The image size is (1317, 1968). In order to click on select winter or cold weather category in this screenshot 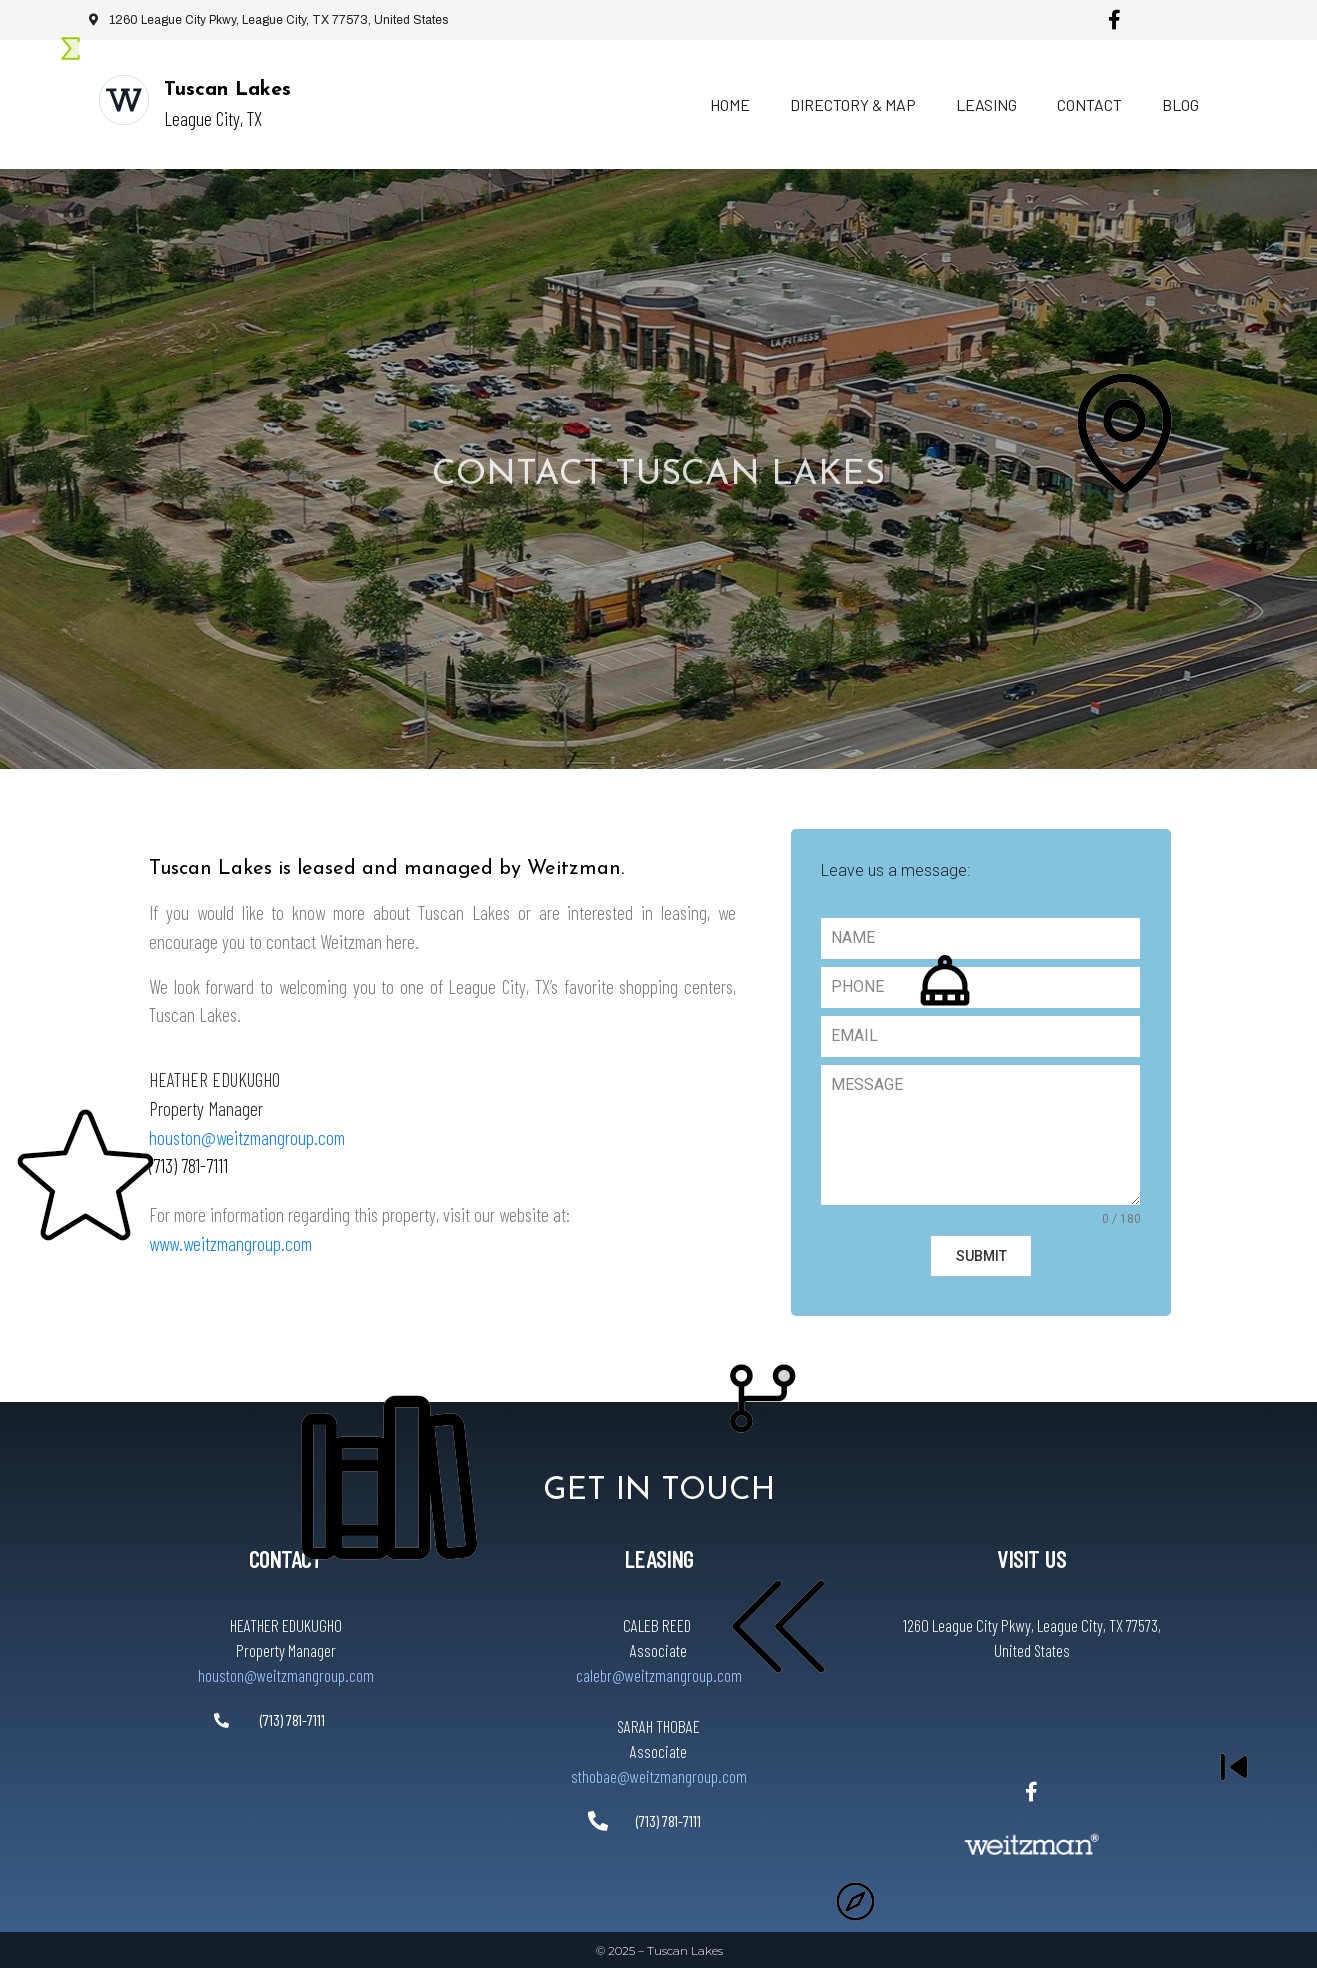, I will do `click(945, 983)`.